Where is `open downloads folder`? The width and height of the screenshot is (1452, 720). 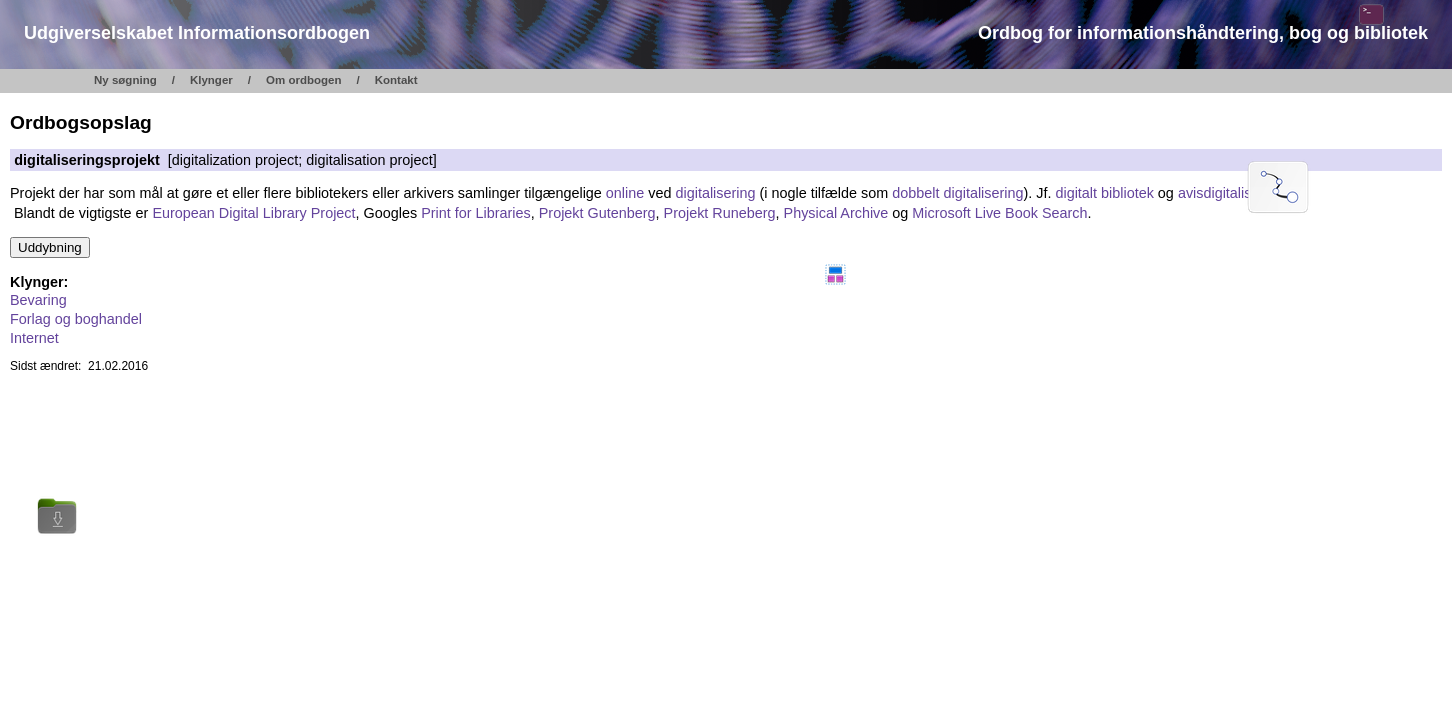 open downloads folder is located at coordinates (57, 516).